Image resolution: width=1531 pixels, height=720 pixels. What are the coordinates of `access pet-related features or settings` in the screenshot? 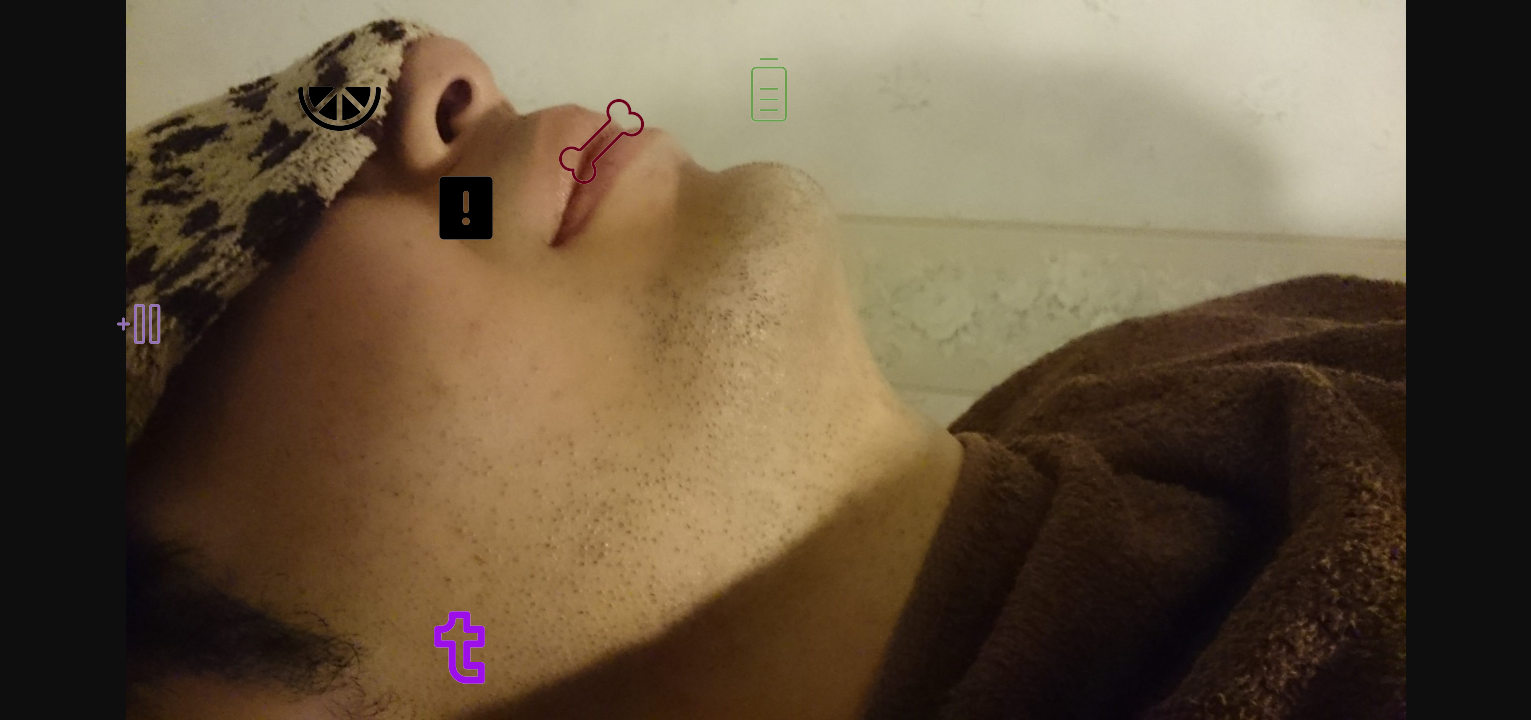 It's located at (601, 141).